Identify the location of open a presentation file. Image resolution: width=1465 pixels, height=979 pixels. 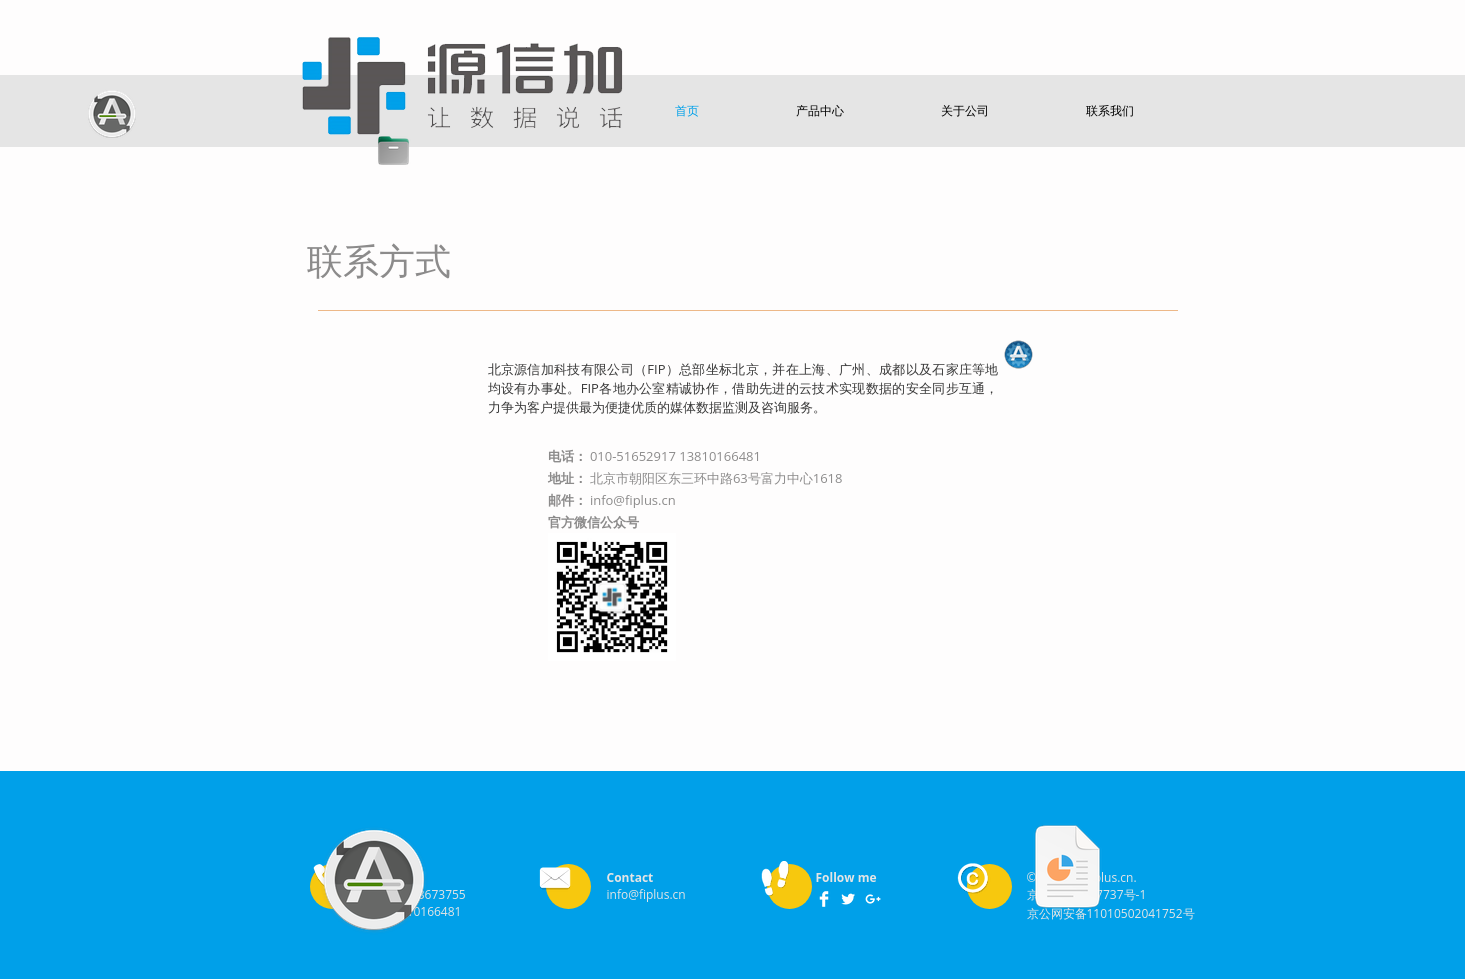
(1067, 866).